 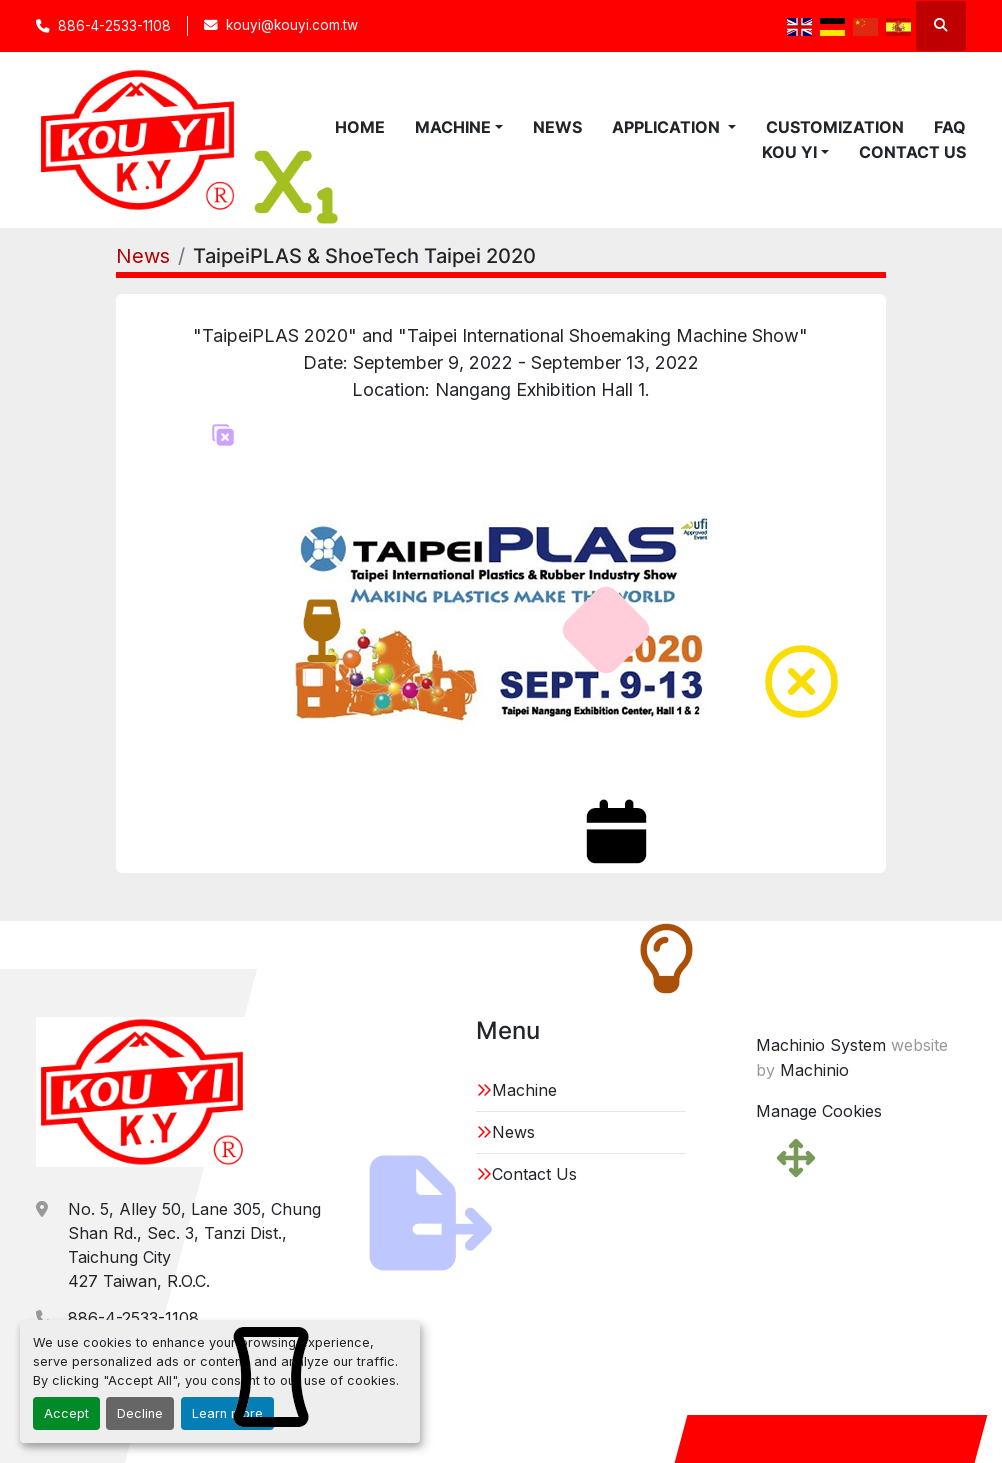 What do you see at coordinates (801, 681) in the screenshot?
I see `close or dismiss a dialog` at bounding box center [801, 681].